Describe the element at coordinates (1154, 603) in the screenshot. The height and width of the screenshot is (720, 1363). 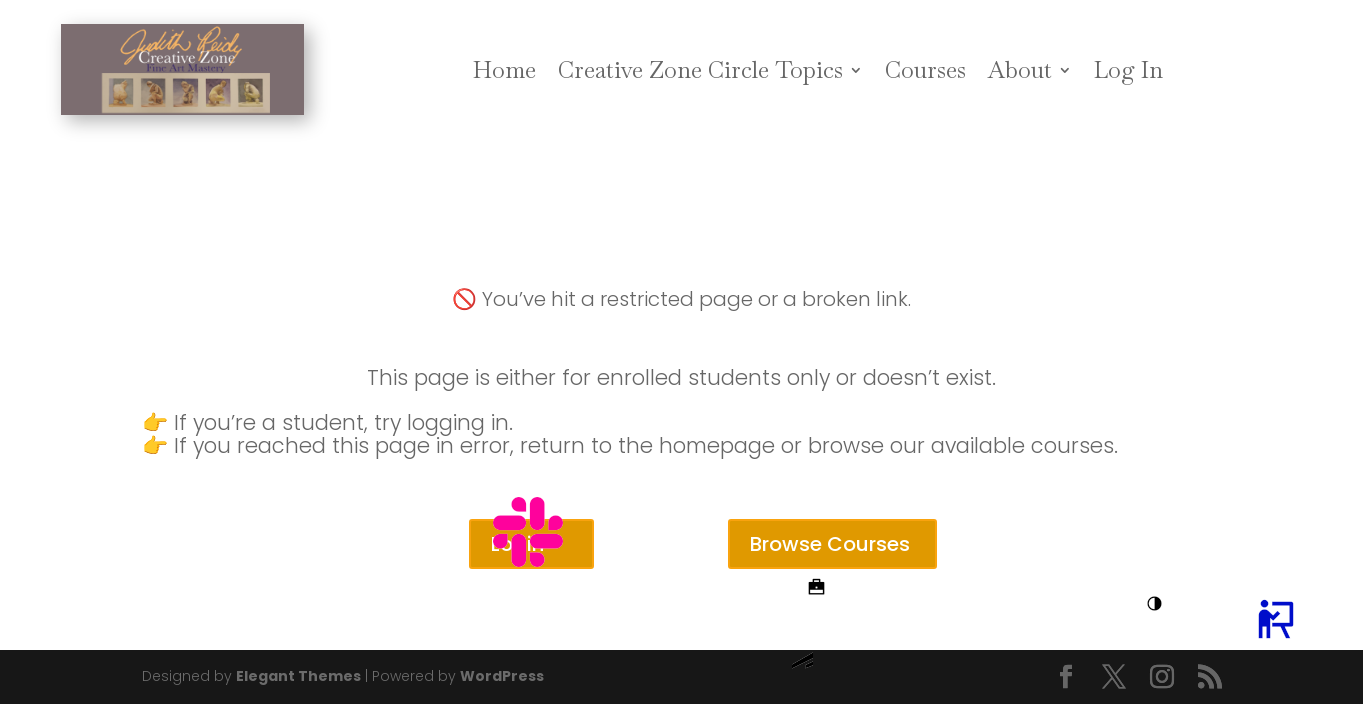
I see `adjust display contrast settings` at that location.